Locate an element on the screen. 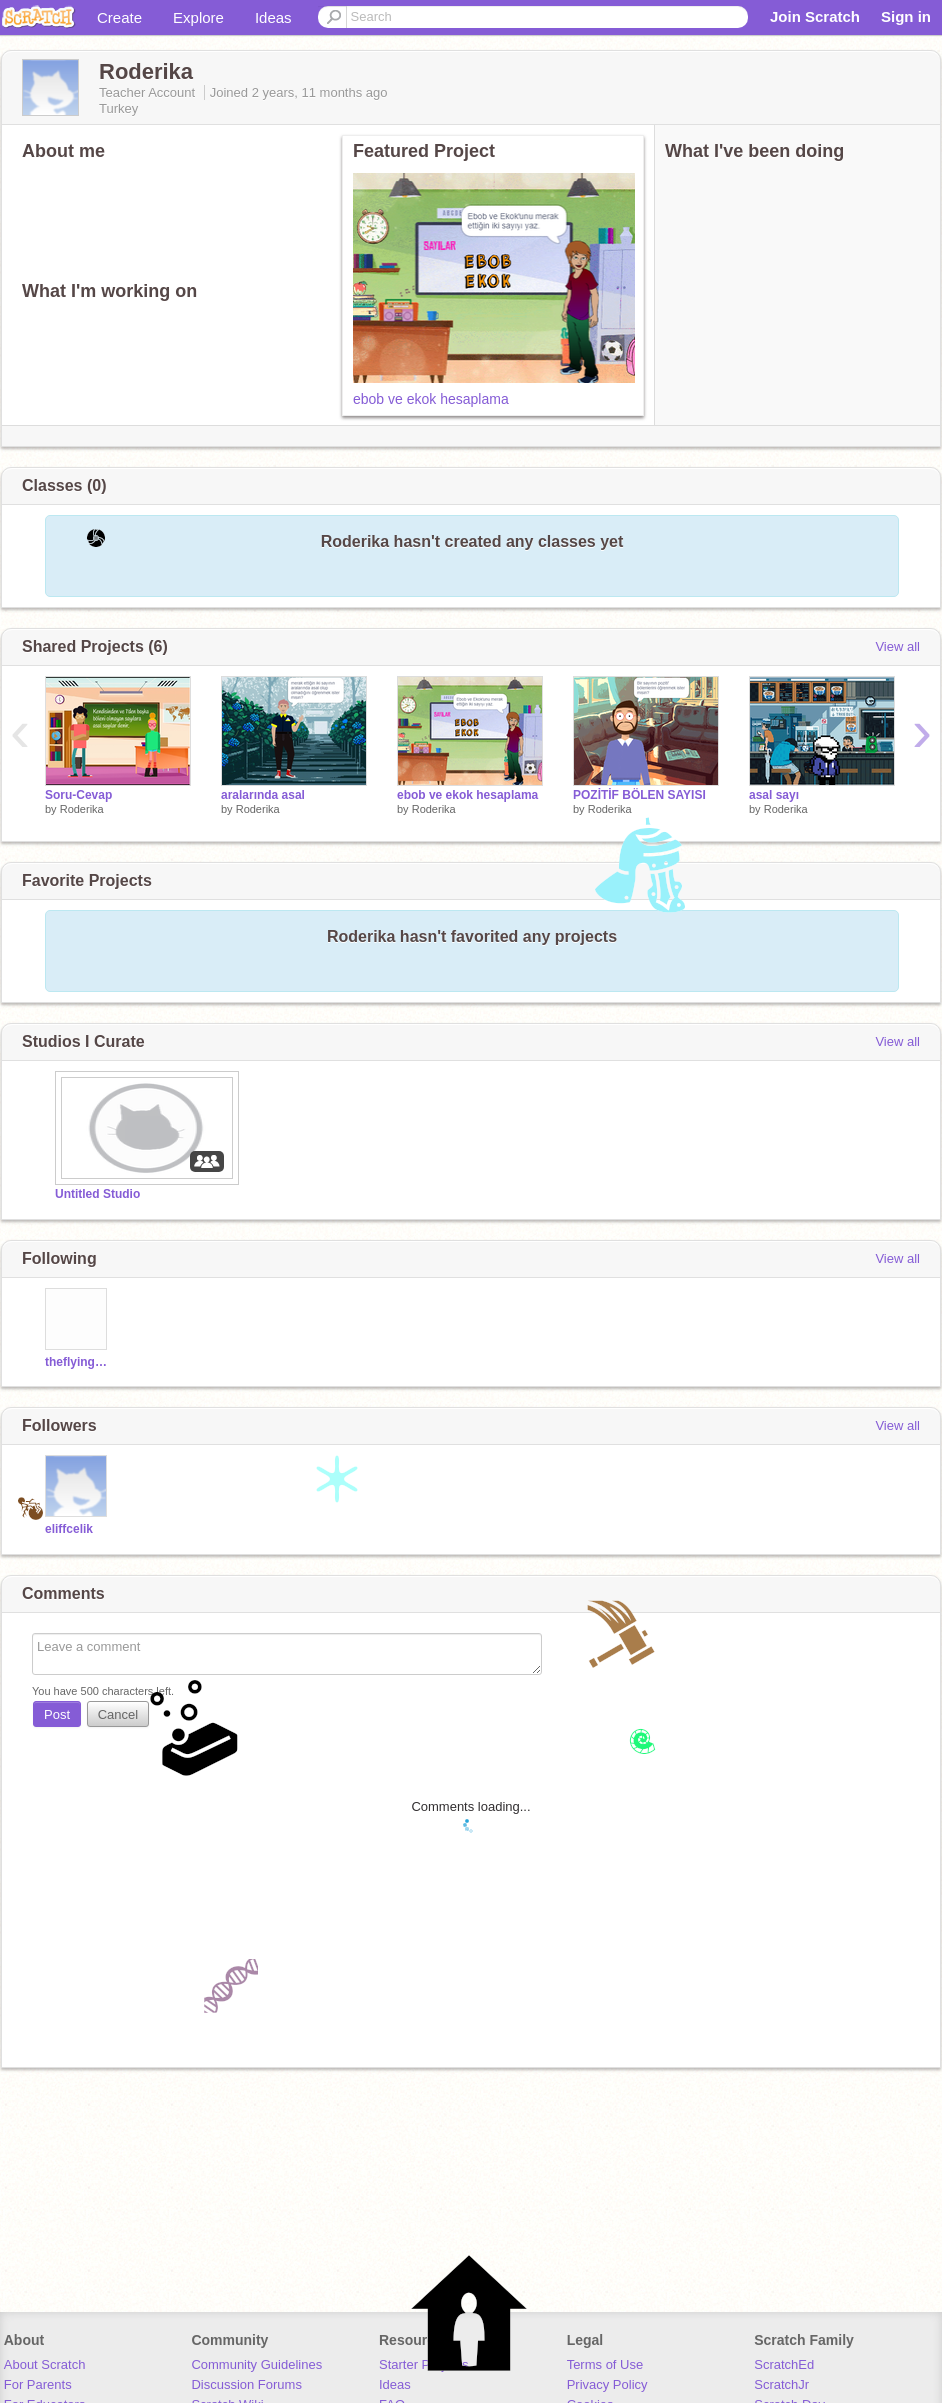 The width and height of the screenshot is (942, 2403). view fossil collection or paleontology items is located at coordinates (642, 1741).